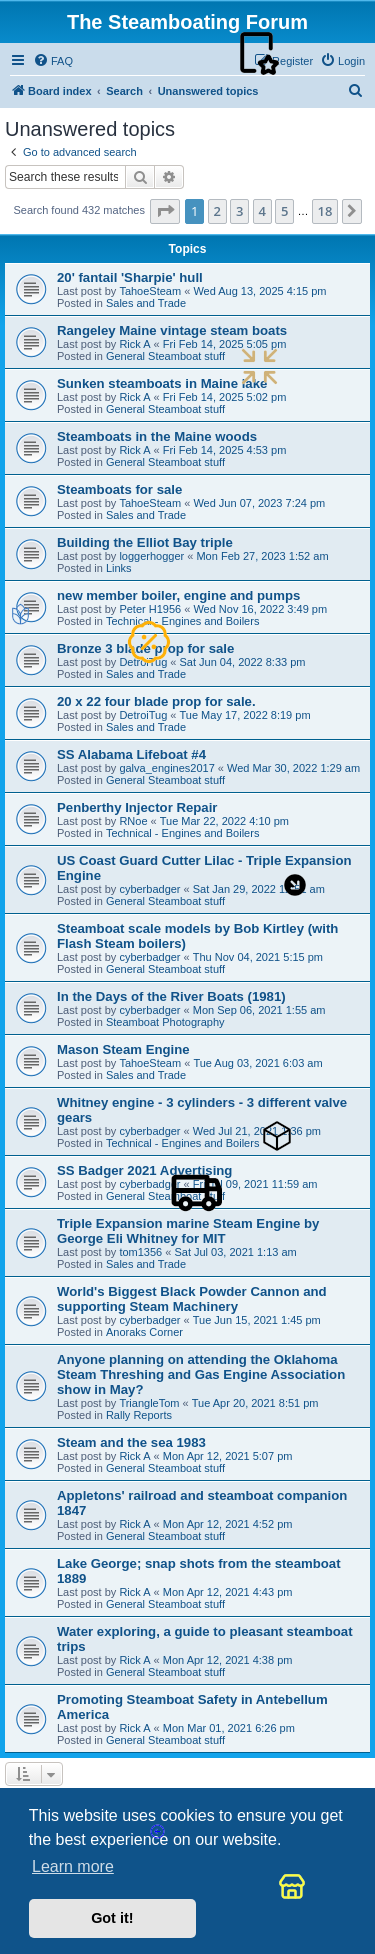  I want to click on view 3D model or object, so click(277, 1136).